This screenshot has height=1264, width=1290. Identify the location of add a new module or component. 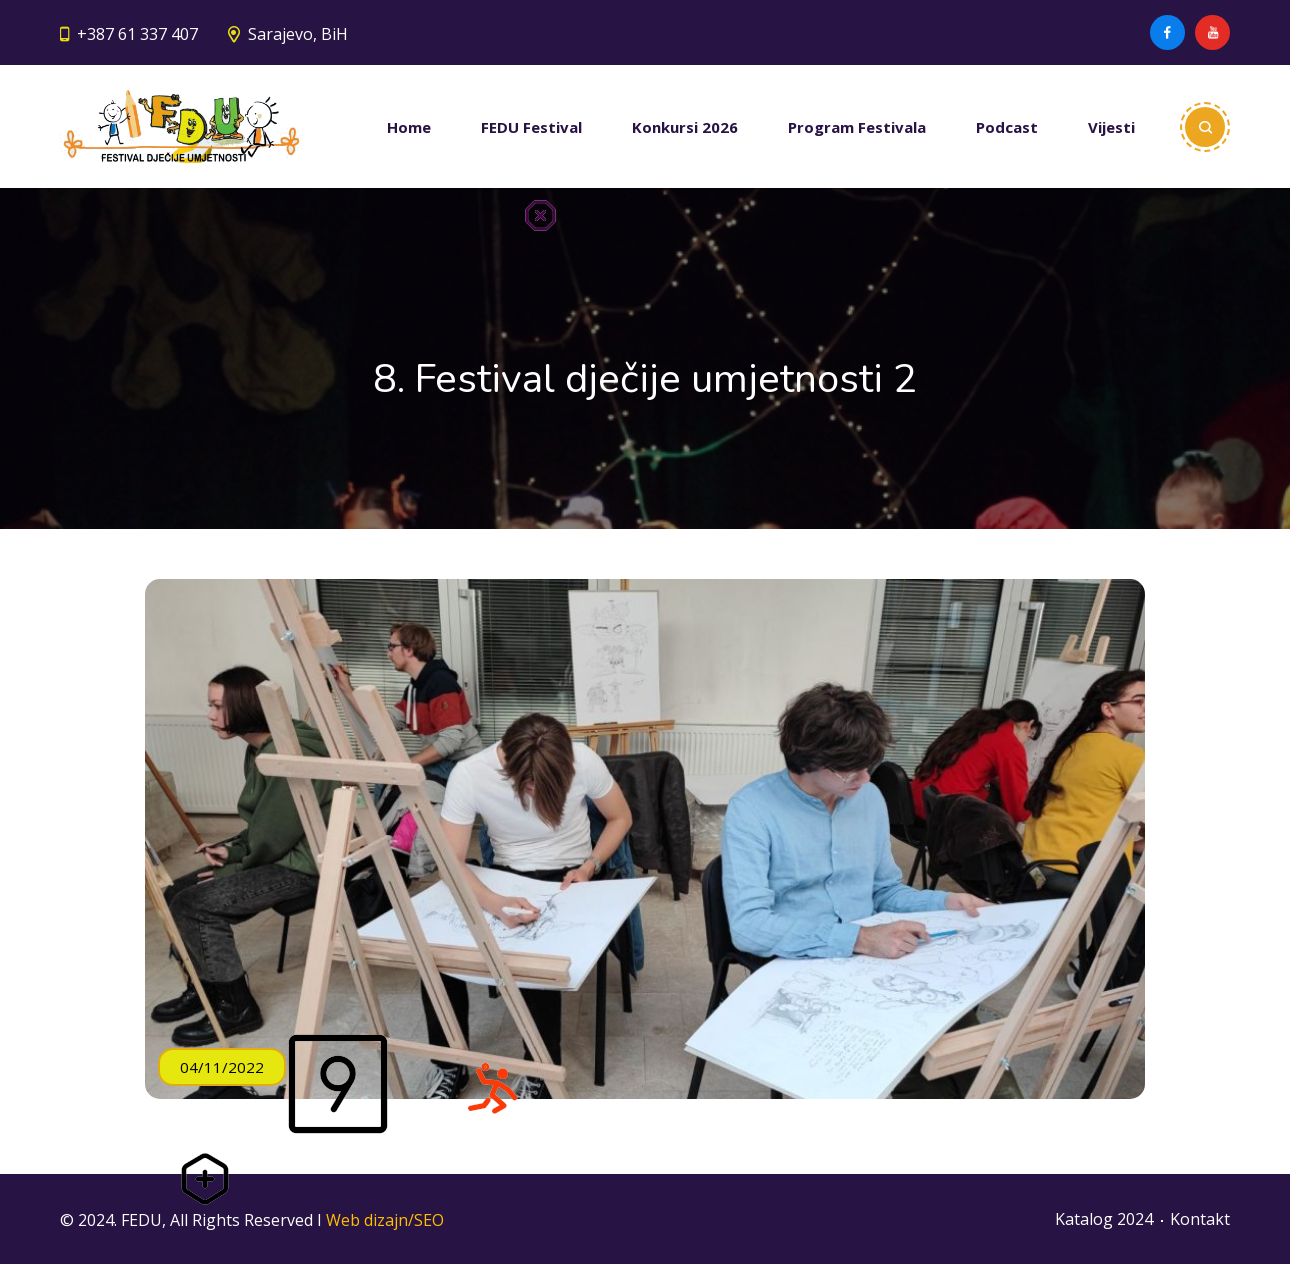
(205, 1179).